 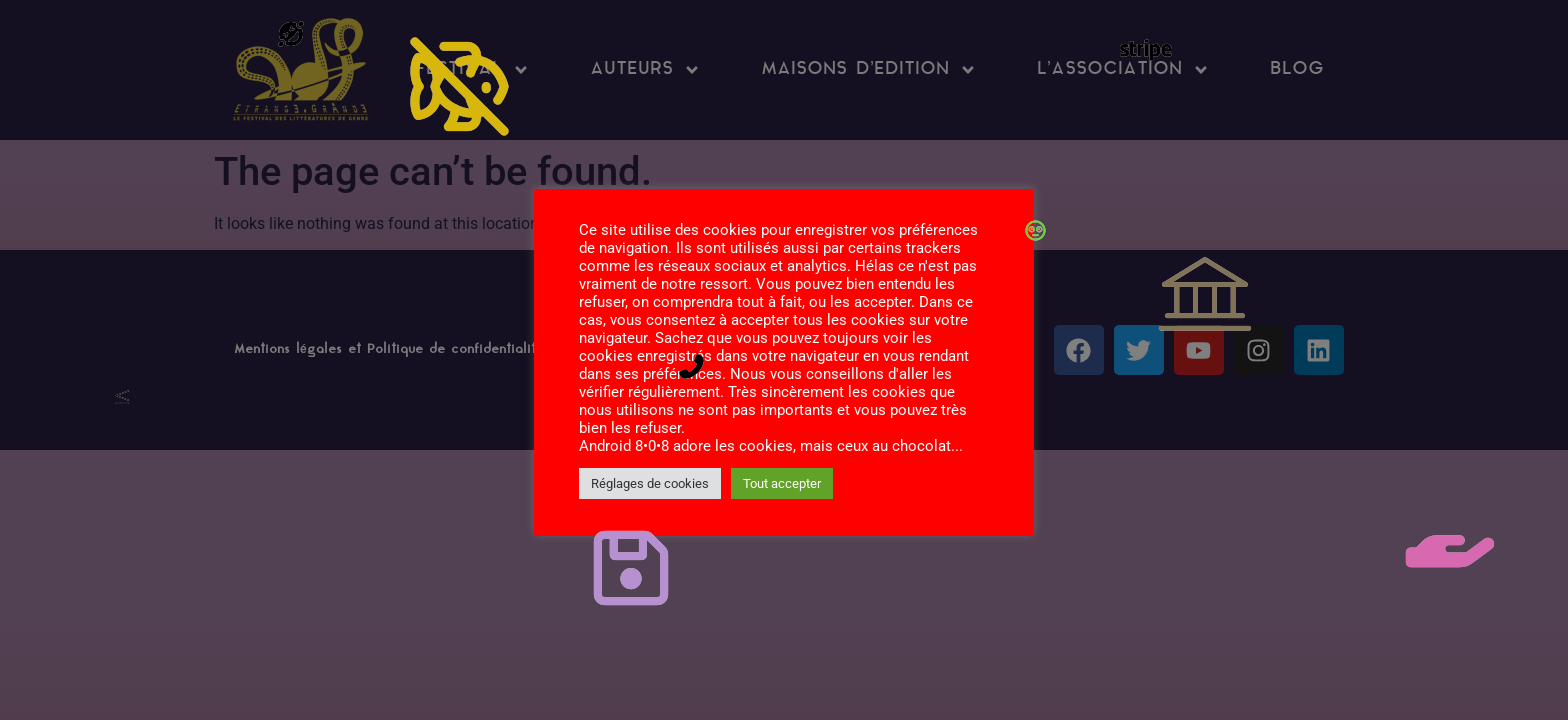 What do you see at coordinates (459, 86) in the screenshot?
I see `indicates no fishing allowed` at bounding box center [459, 86].